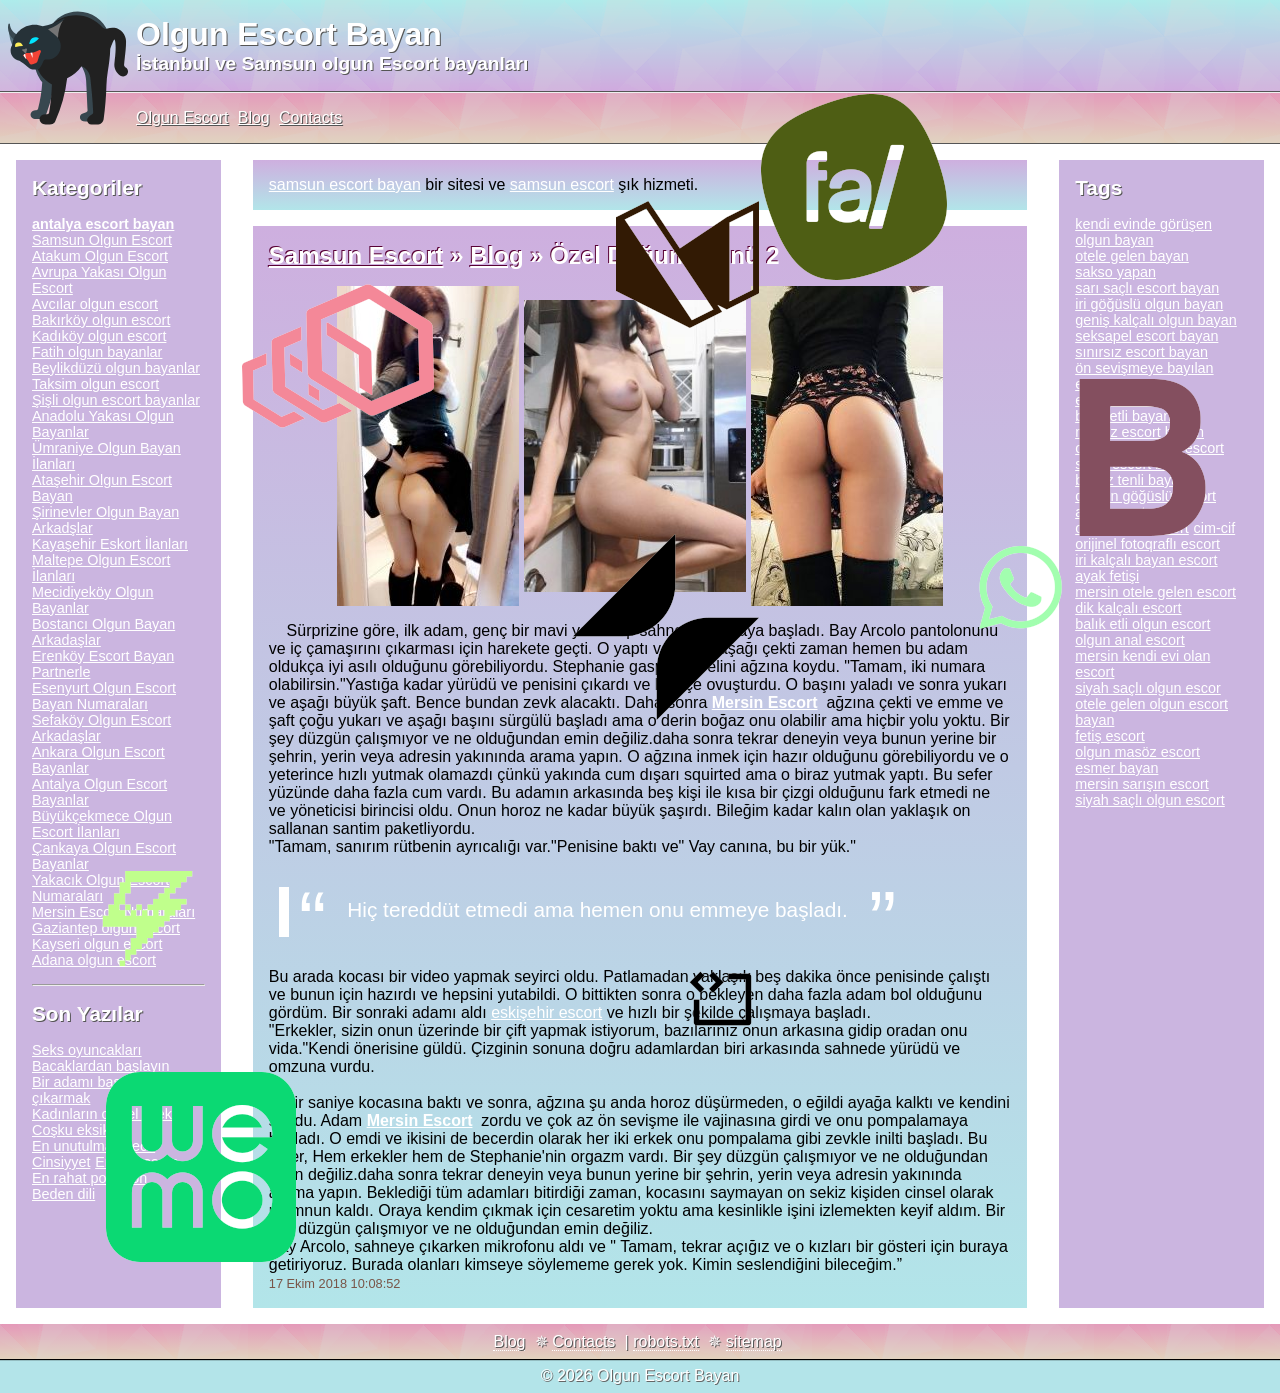 This screenshot has height=1393, width=1280. I want to click on envoy proxy logo, so click(338, 356).